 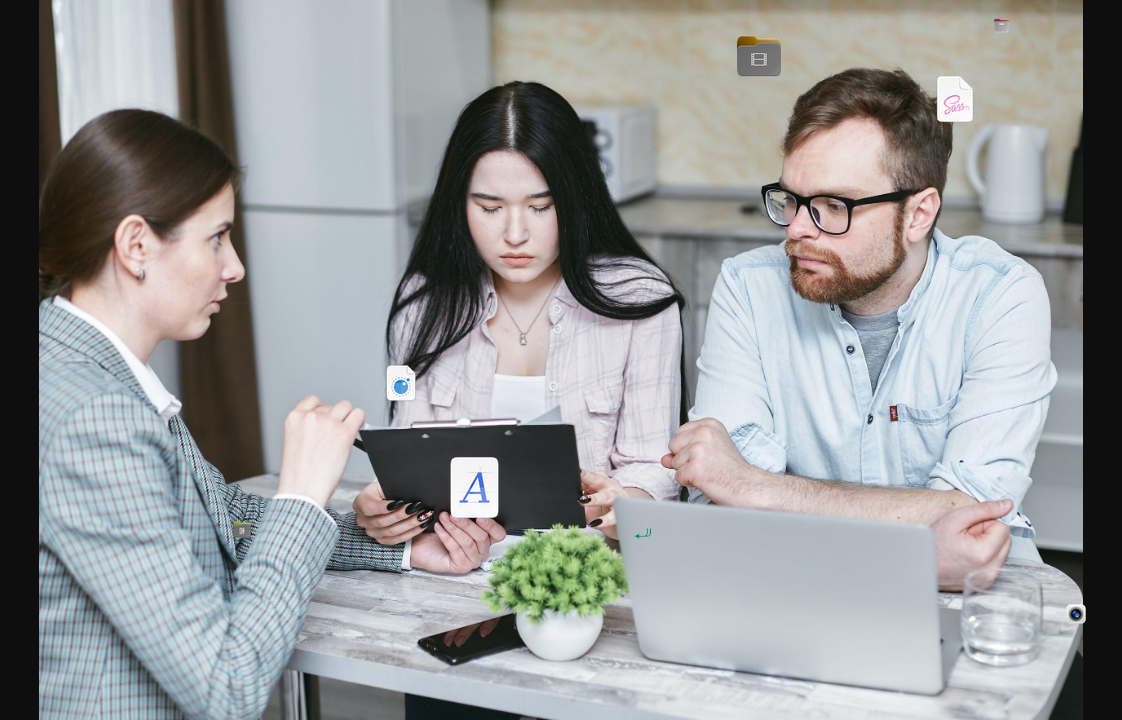 What do you see at coordinates (1001, 25) in the screenshot?
I see `open the file manager application` at bounding box center [1001, 25].